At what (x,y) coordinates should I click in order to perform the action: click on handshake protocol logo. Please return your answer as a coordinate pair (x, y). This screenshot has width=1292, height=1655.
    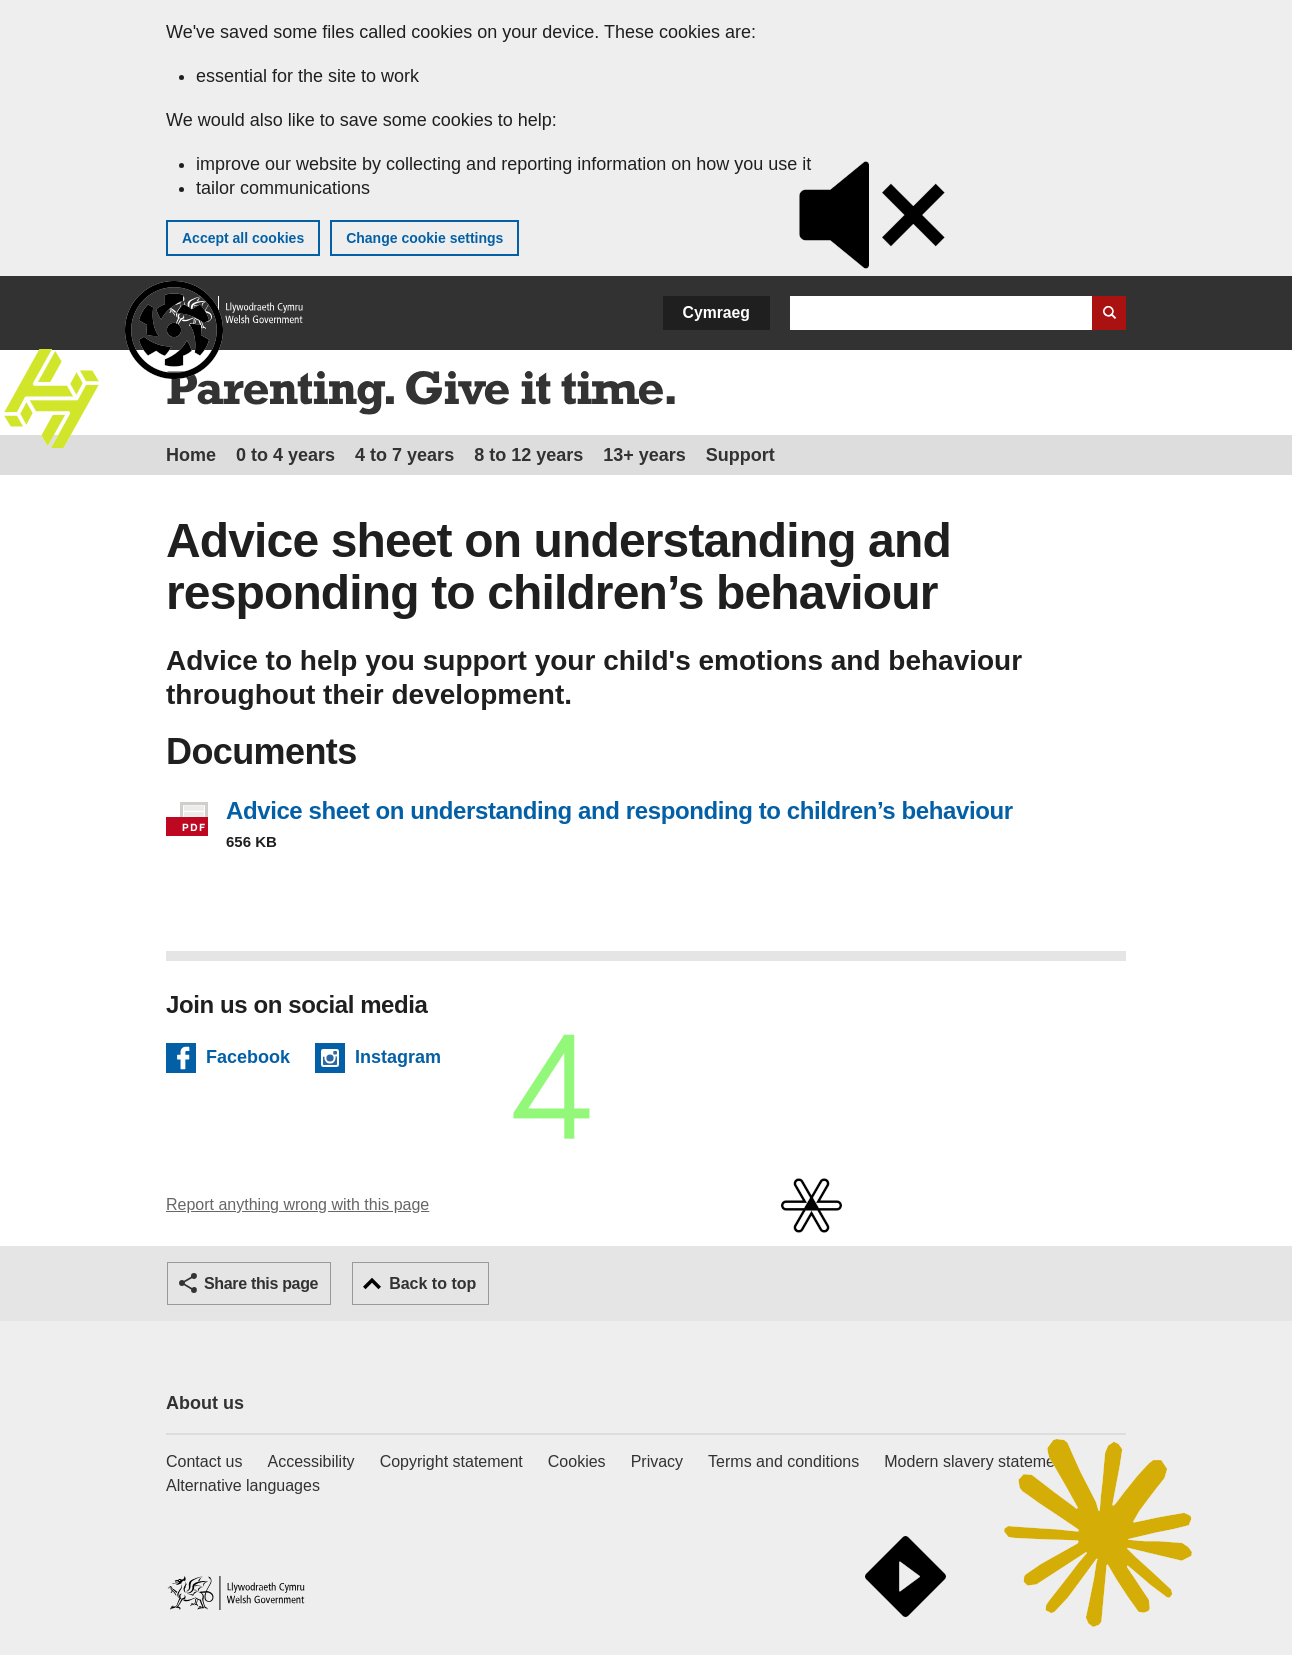
    Looking at the image, I should click on (51, 398).